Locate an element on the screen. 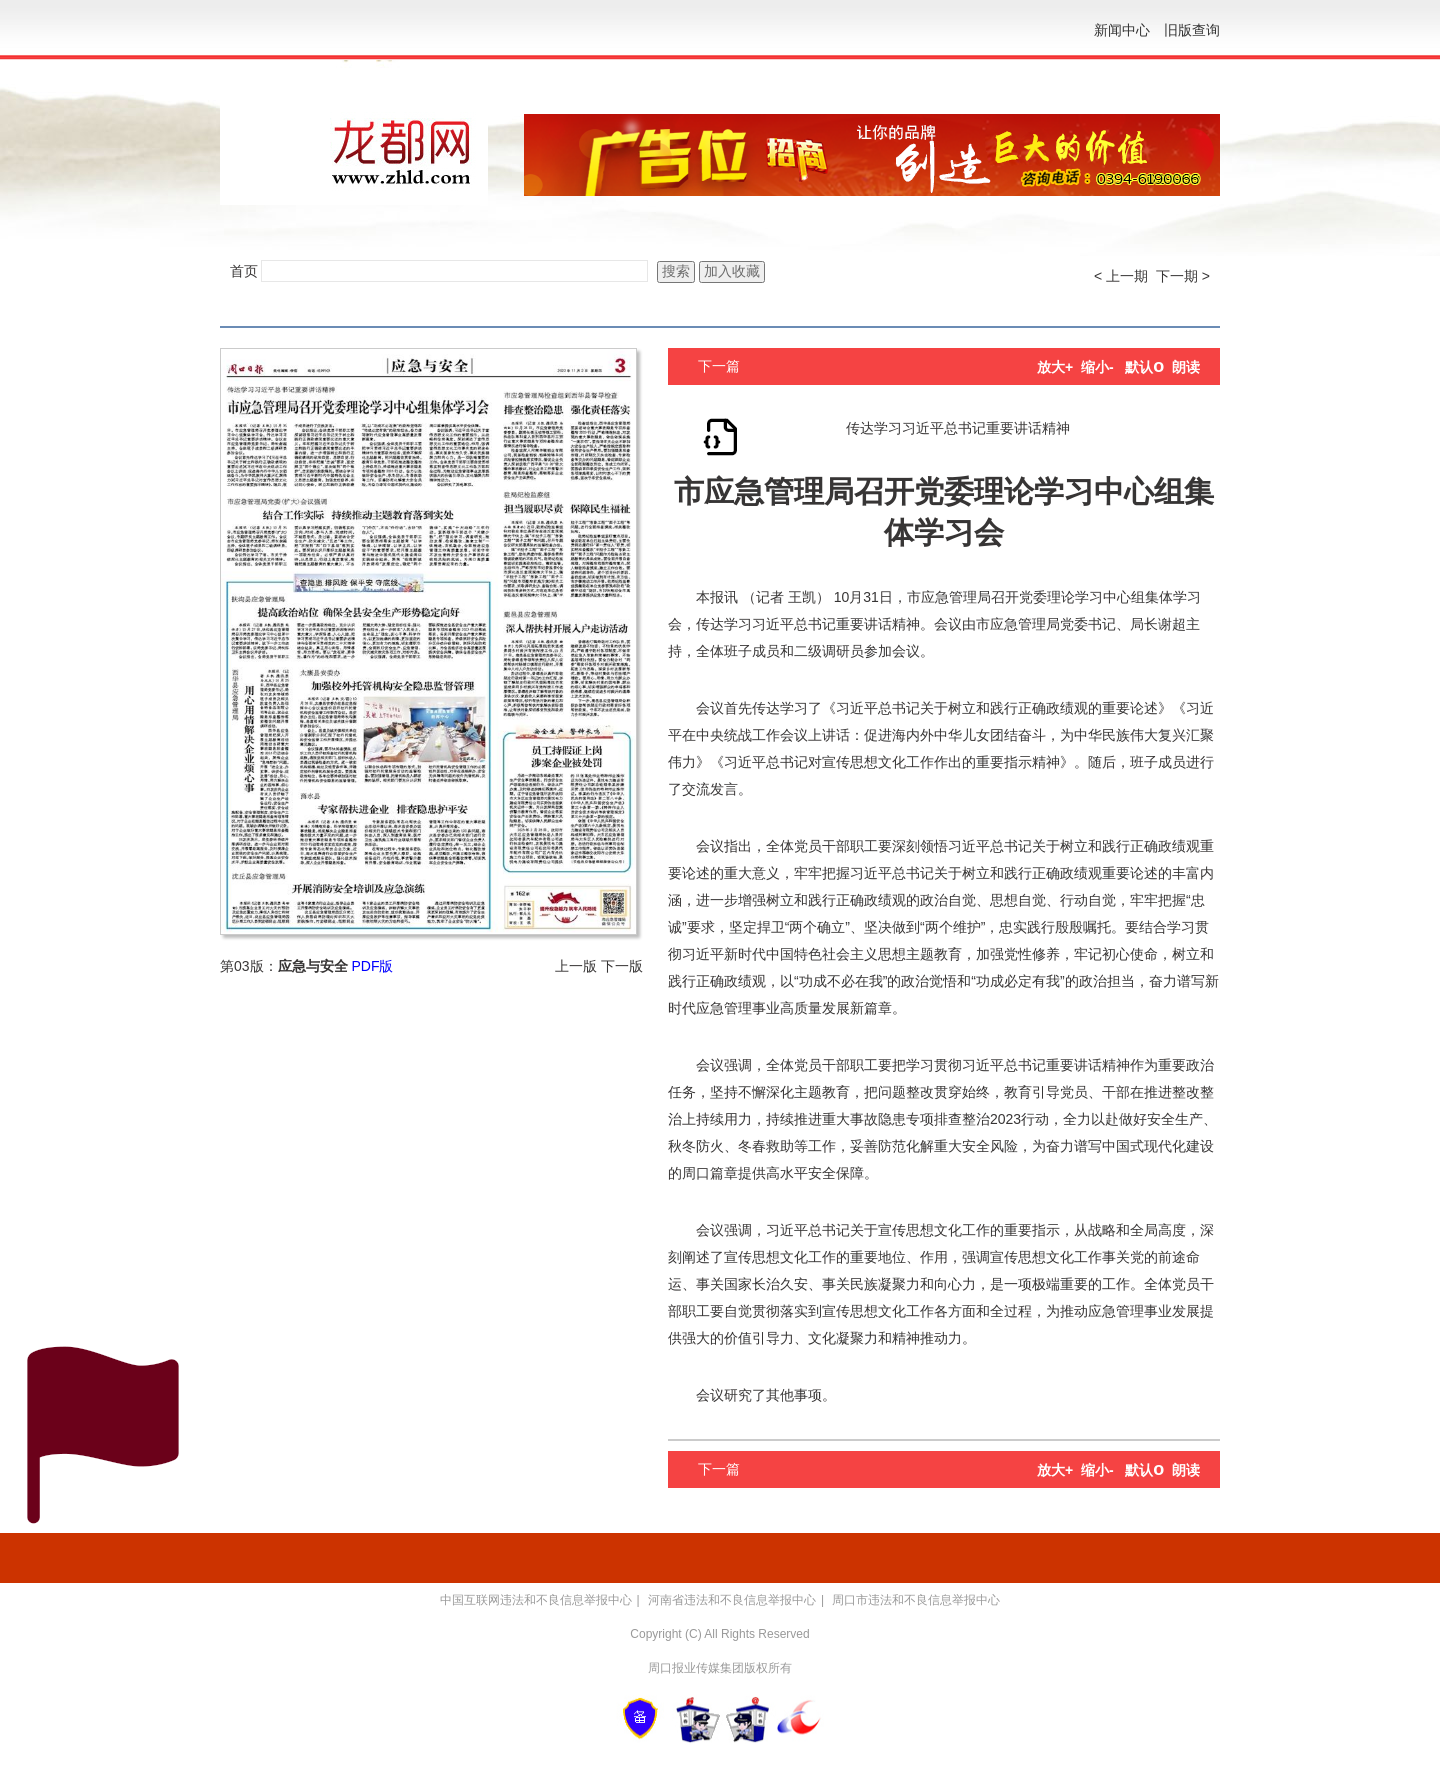 The width and height of the screenshot is (1440, 1773). flag or report content is located at coordinates (103, 1435).